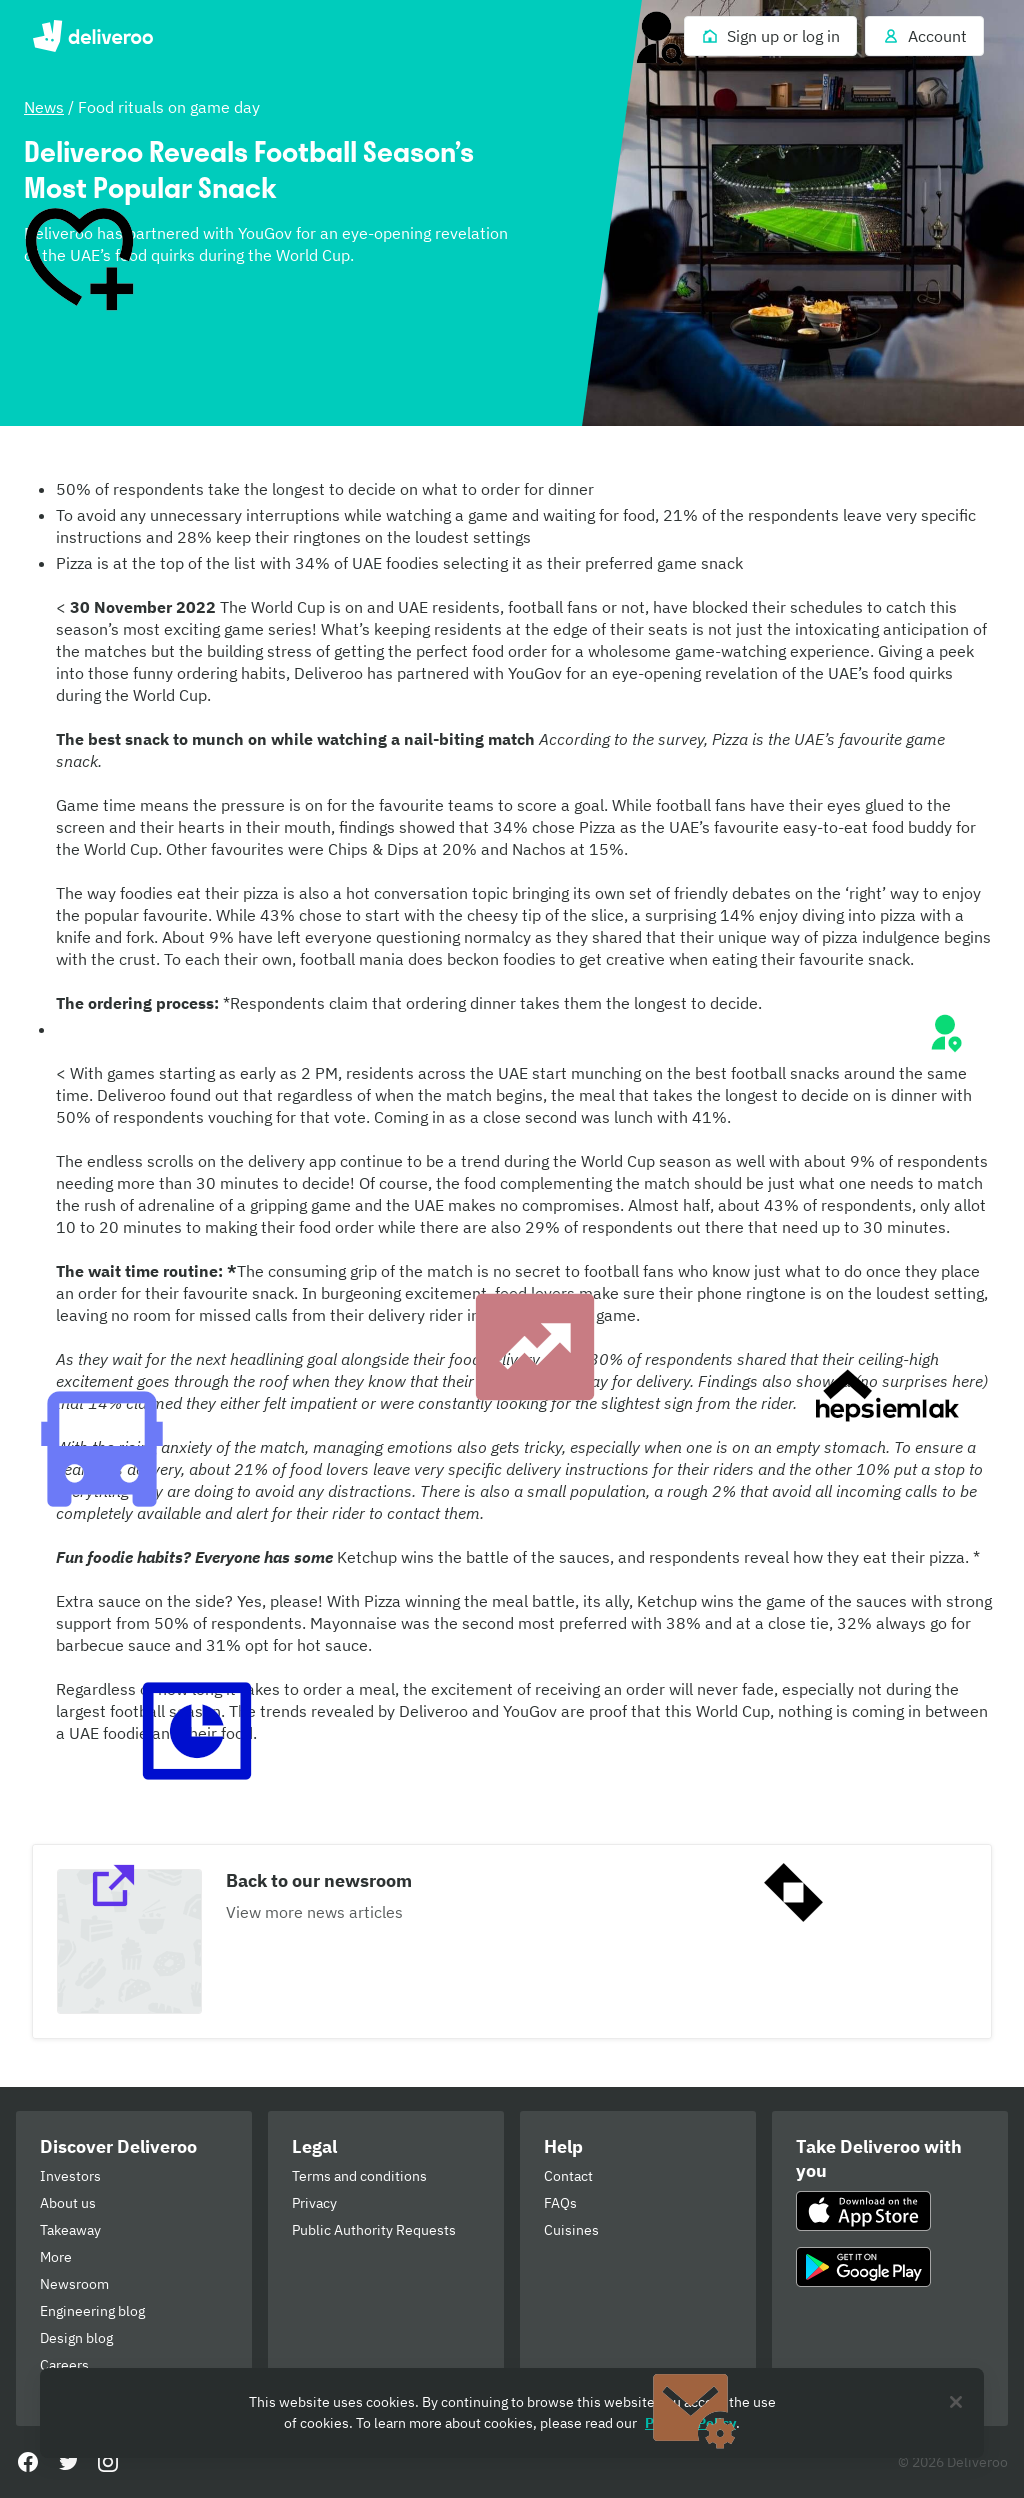  Describe the element at coordinates (113, 1885) in the screenshot. I see `open link in a new tab or window` at that location.